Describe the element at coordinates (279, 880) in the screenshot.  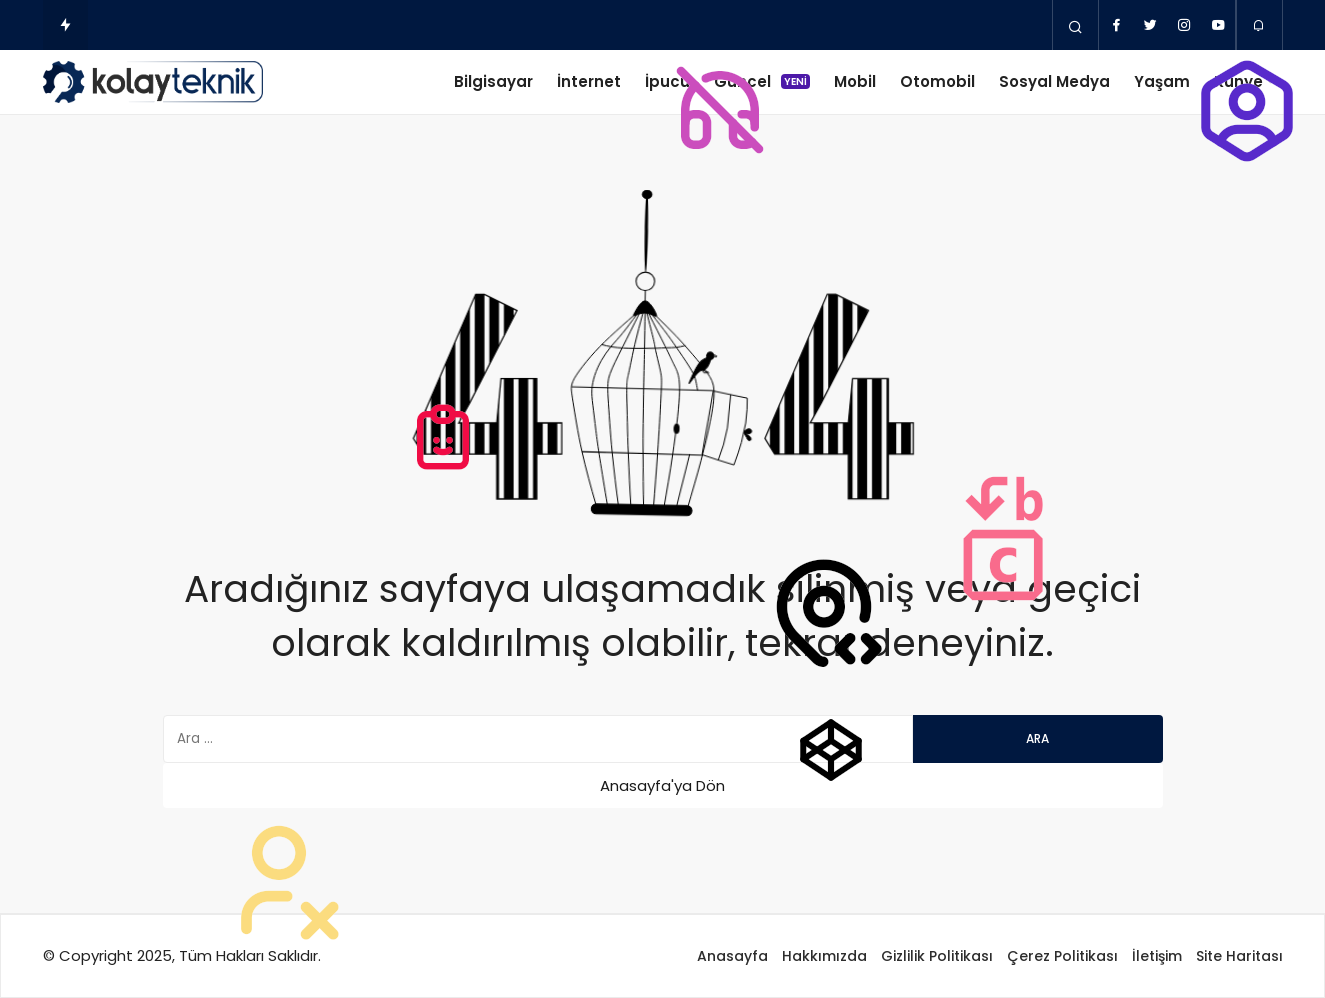
I see `remove a user from a list or group` at that location.